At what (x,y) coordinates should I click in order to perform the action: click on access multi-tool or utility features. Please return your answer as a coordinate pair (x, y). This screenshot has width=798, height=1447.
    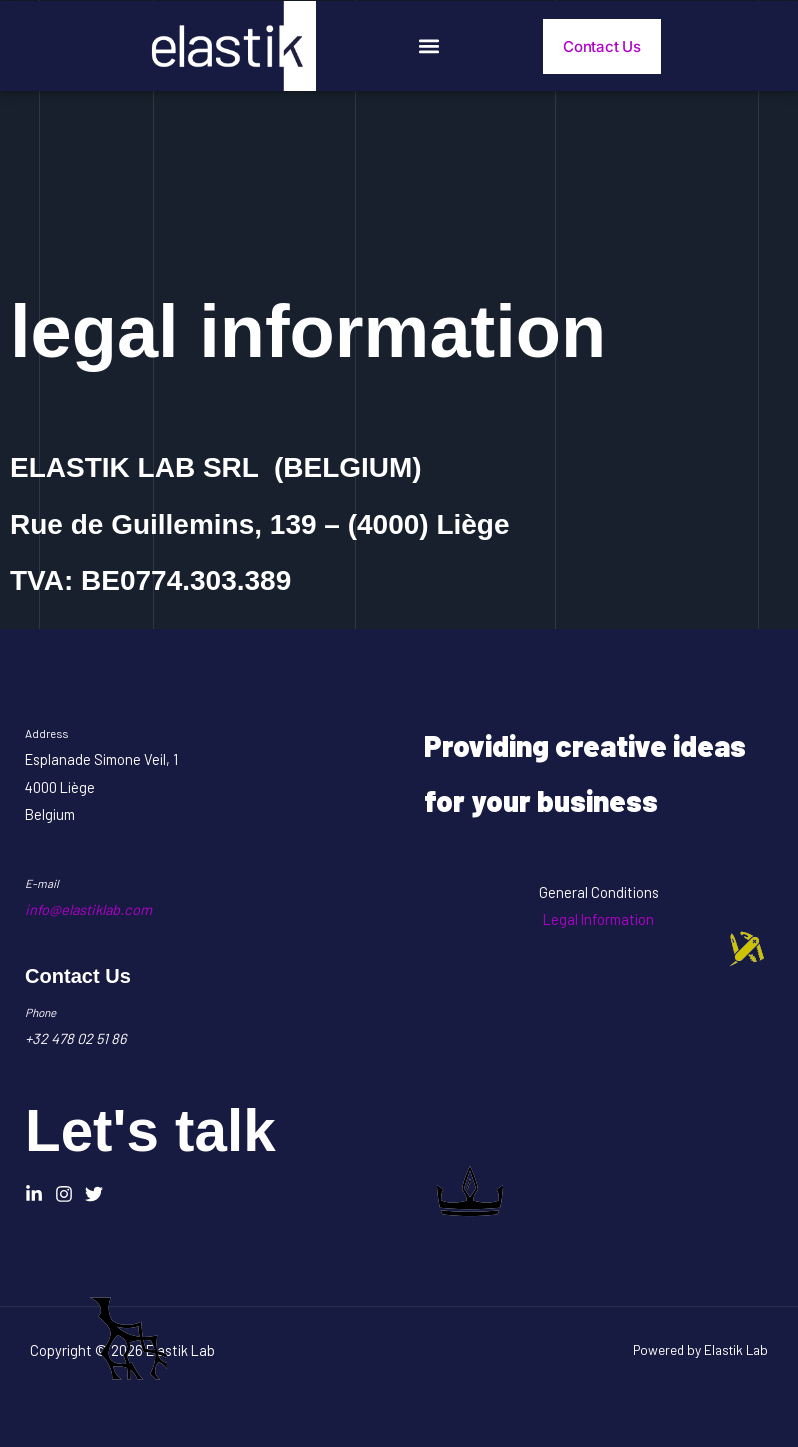
    Looking at the image, I should click on (747, 949).